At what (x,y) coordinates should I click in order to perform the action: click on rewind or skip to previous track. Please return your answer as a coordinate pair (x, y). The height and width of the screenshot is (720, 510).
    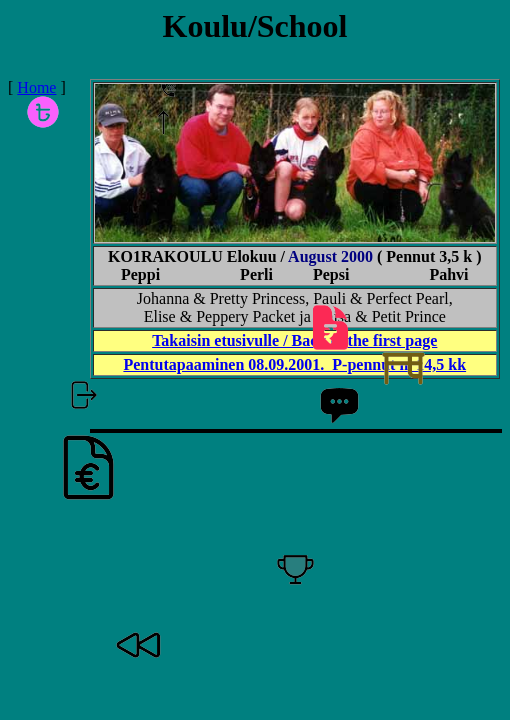
    Looking at the image, I should click on (139, 643).